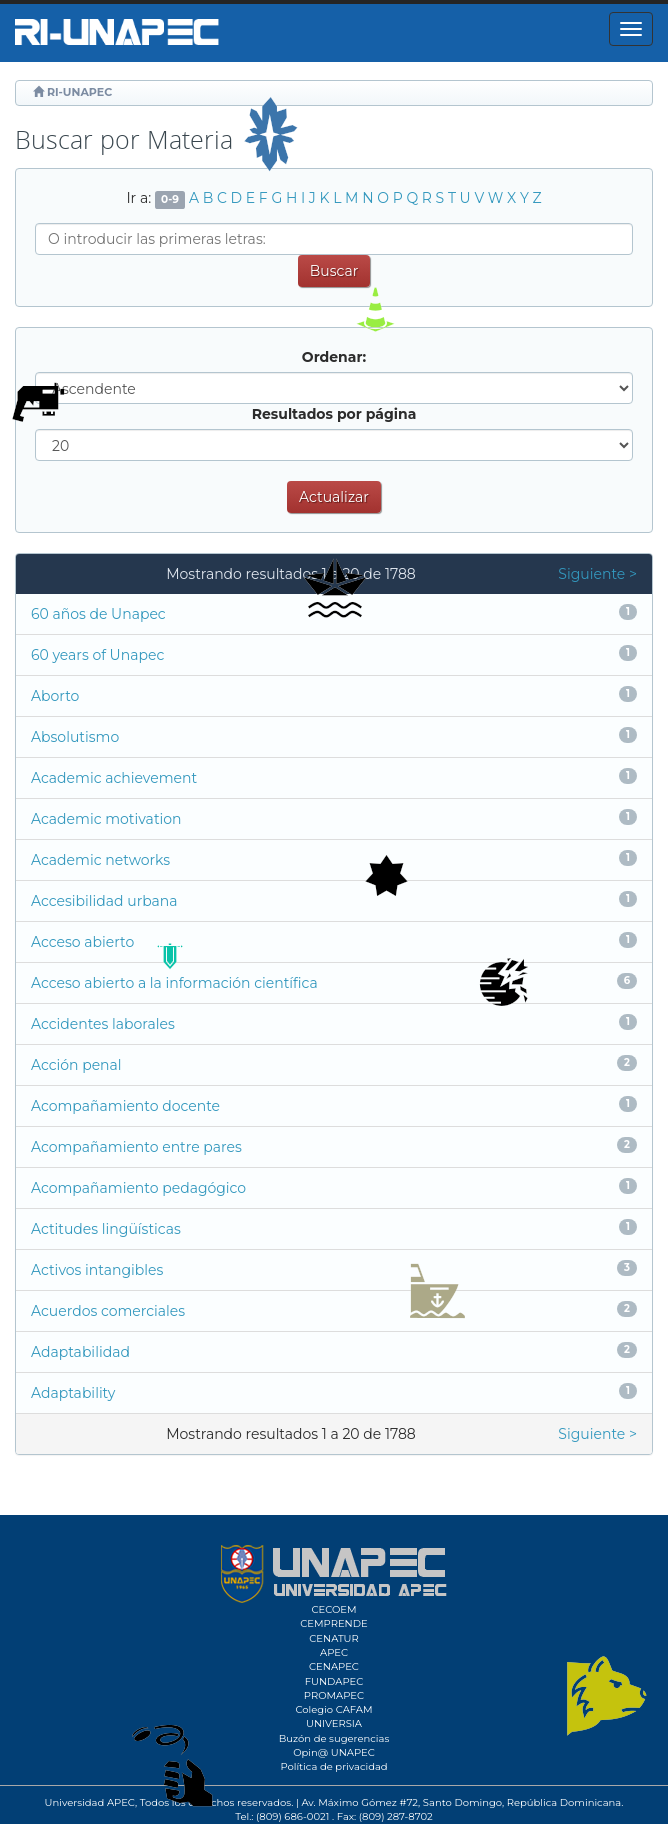  I want to click on collect or view crystals/gems in inventory, so click(269, 134).